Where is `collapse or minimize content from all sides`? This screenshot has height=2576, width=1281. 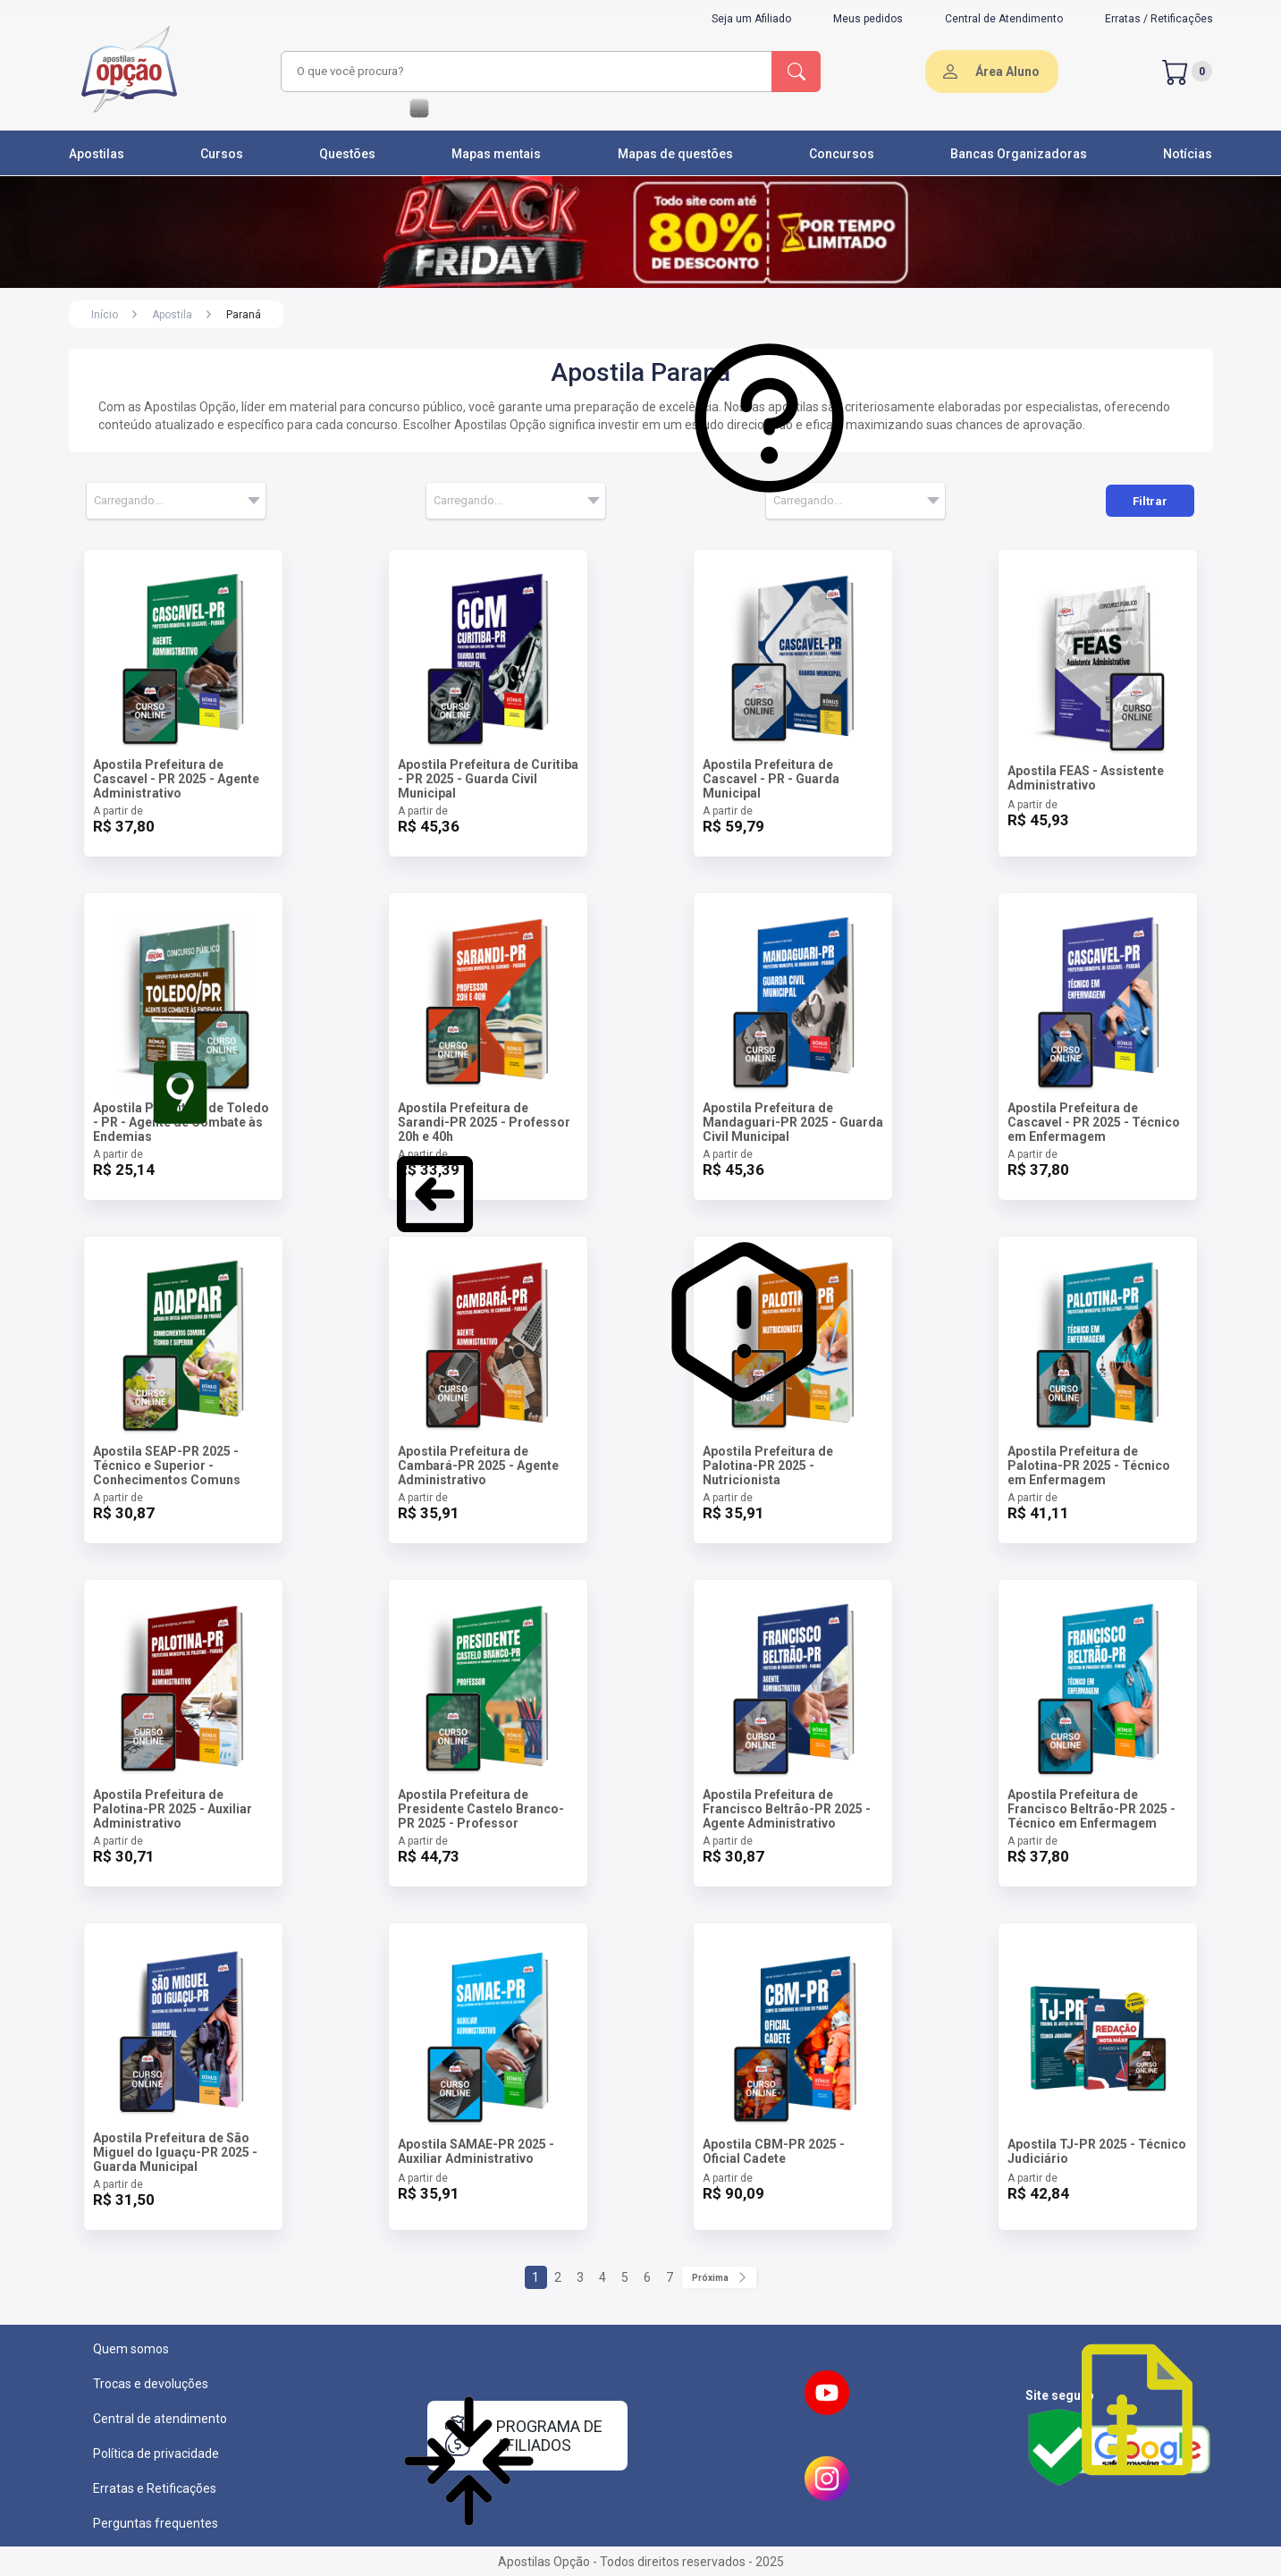 collapse or minimize content from all sides is located at coordinates (468, 2461).